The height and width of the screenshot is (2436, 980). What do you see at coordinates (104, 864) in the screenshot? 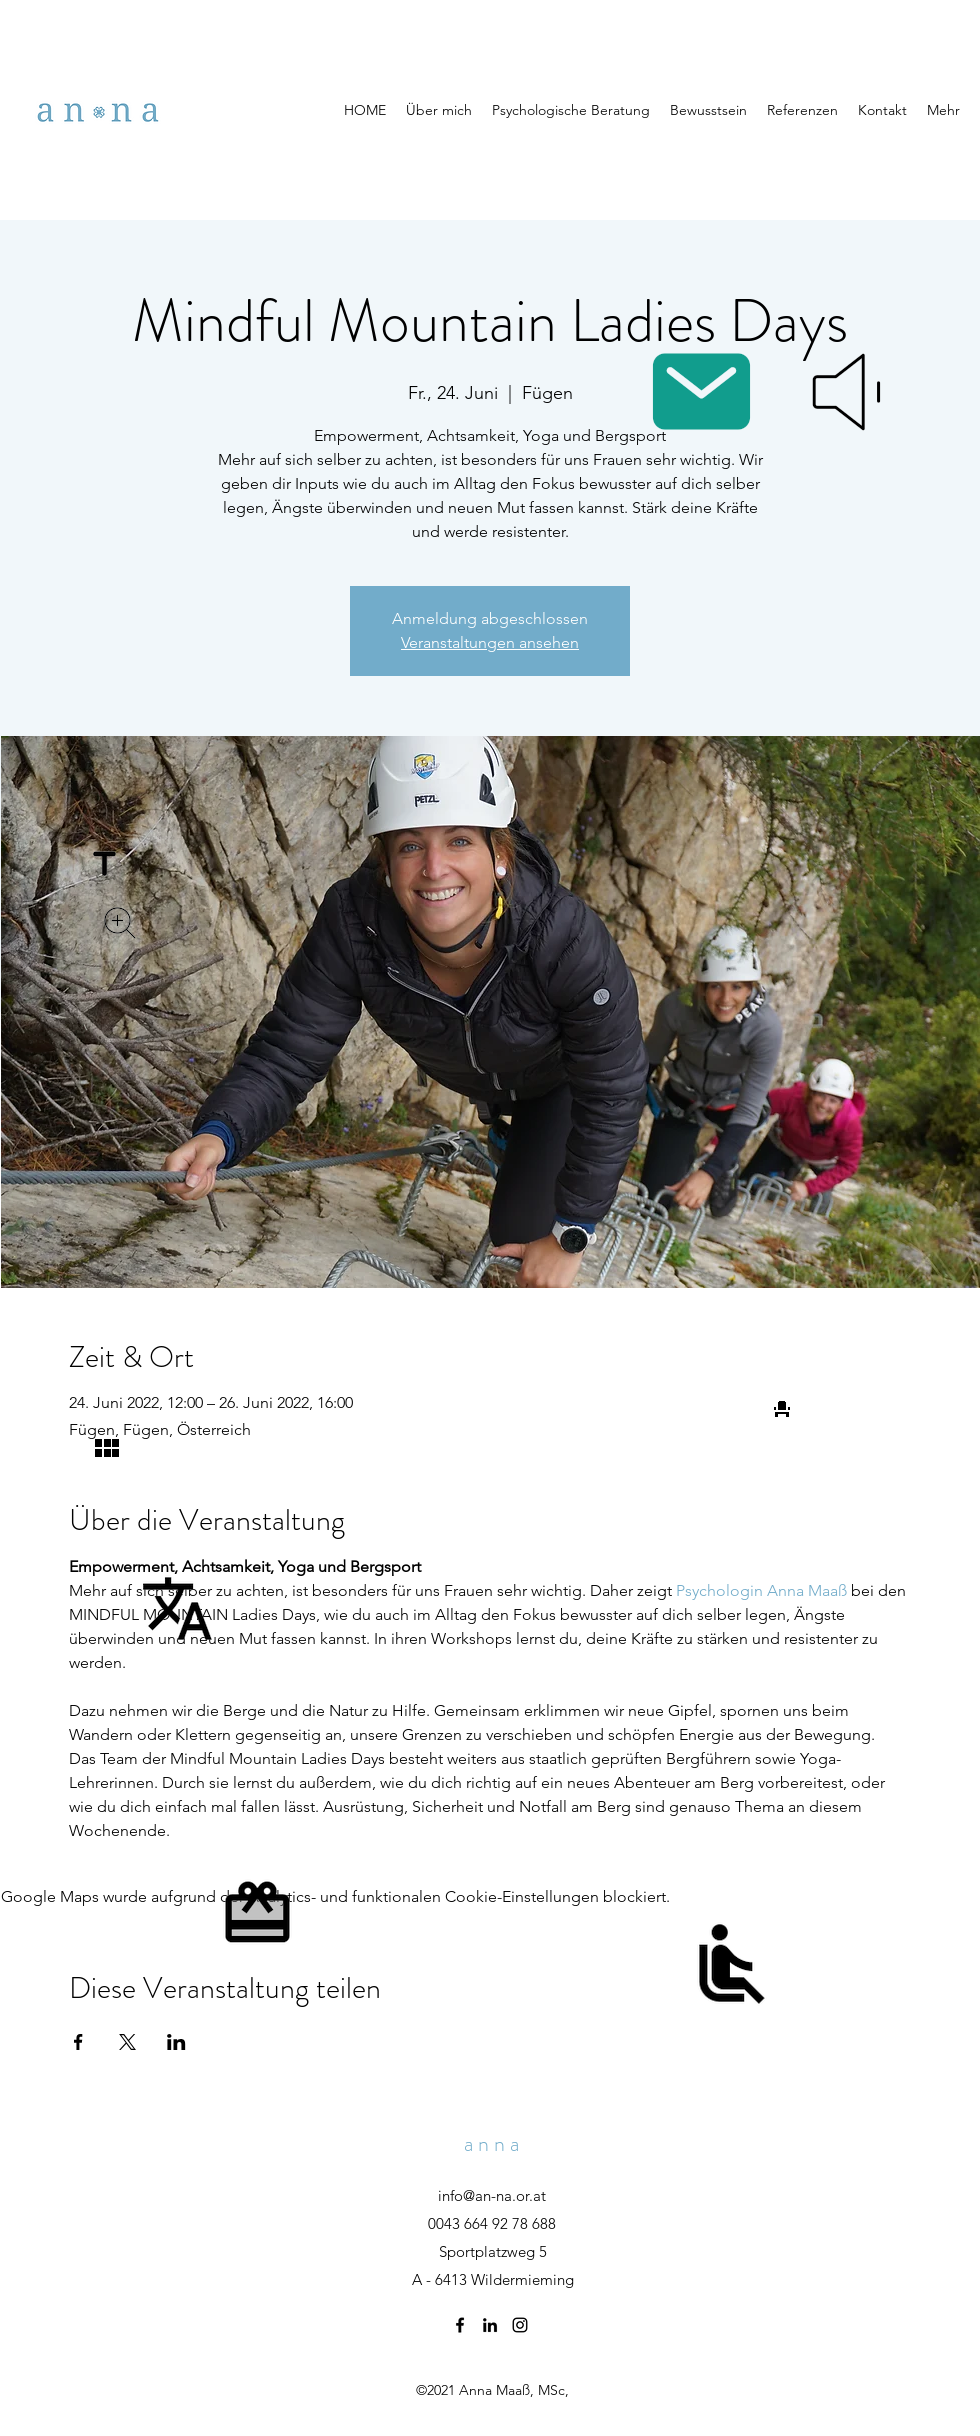
I see `add or edit a title` at bounding box center [104, 864].